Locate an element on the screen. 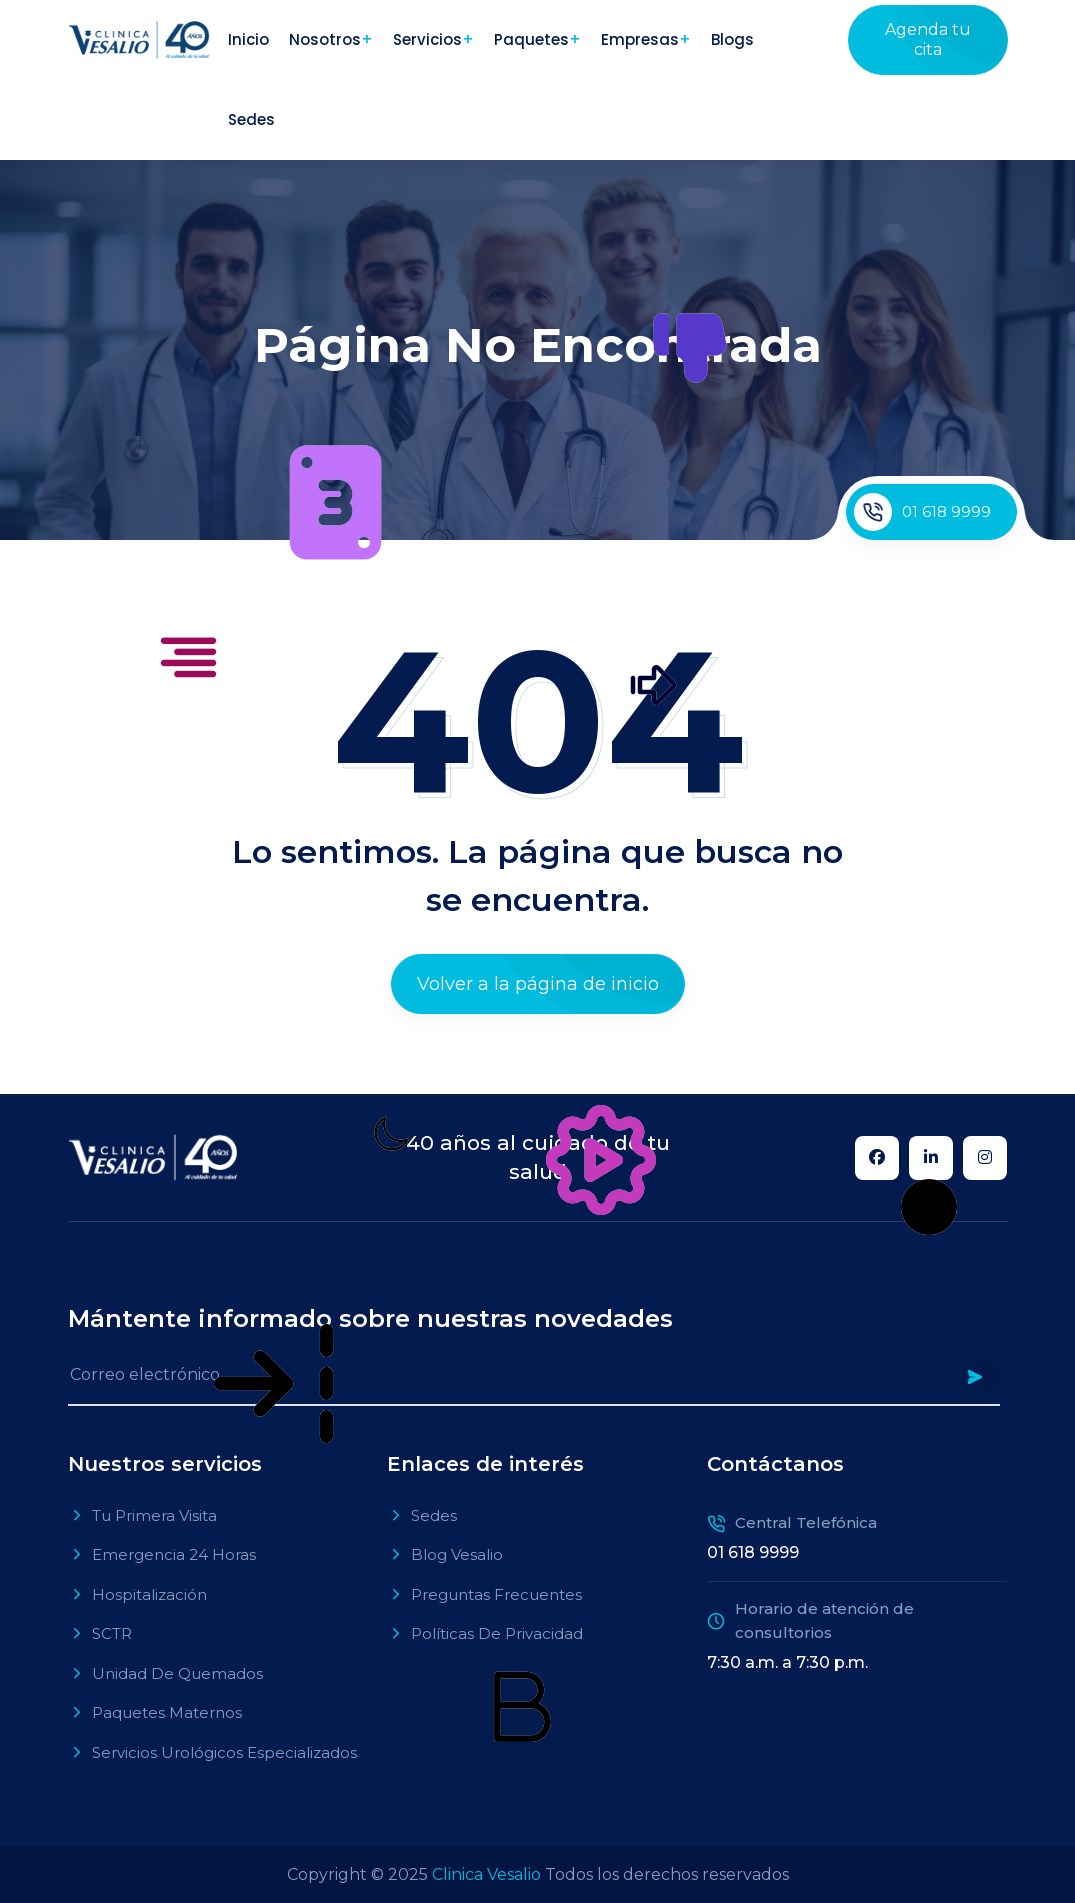 Image resolution: width=1075 pixels, height=1903 pixels. represents the 3 card in a card game is located at coordinates (335, 502).